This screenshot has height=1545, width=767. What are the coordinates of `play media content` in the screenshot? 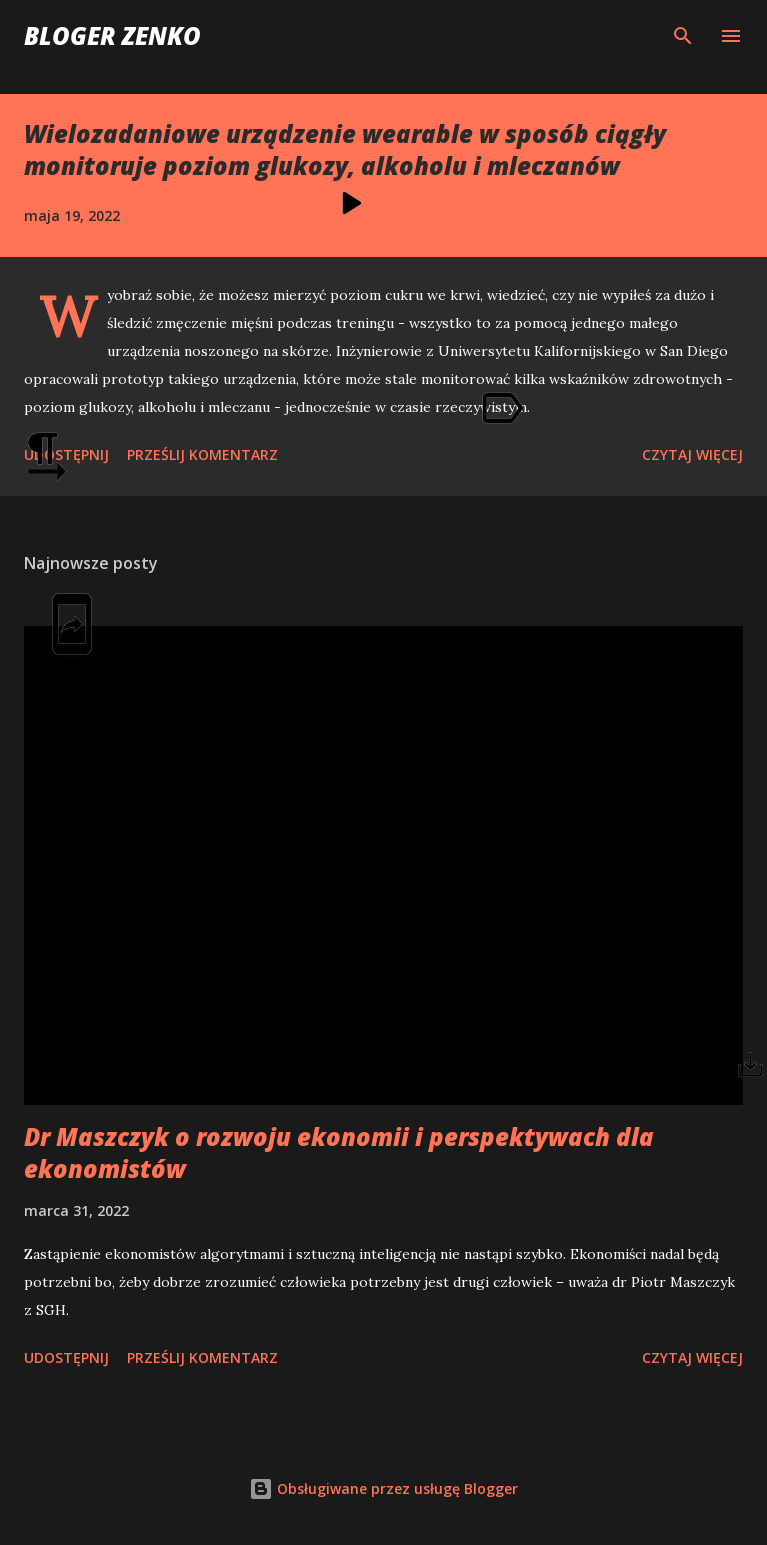 It's located at (350, 203).